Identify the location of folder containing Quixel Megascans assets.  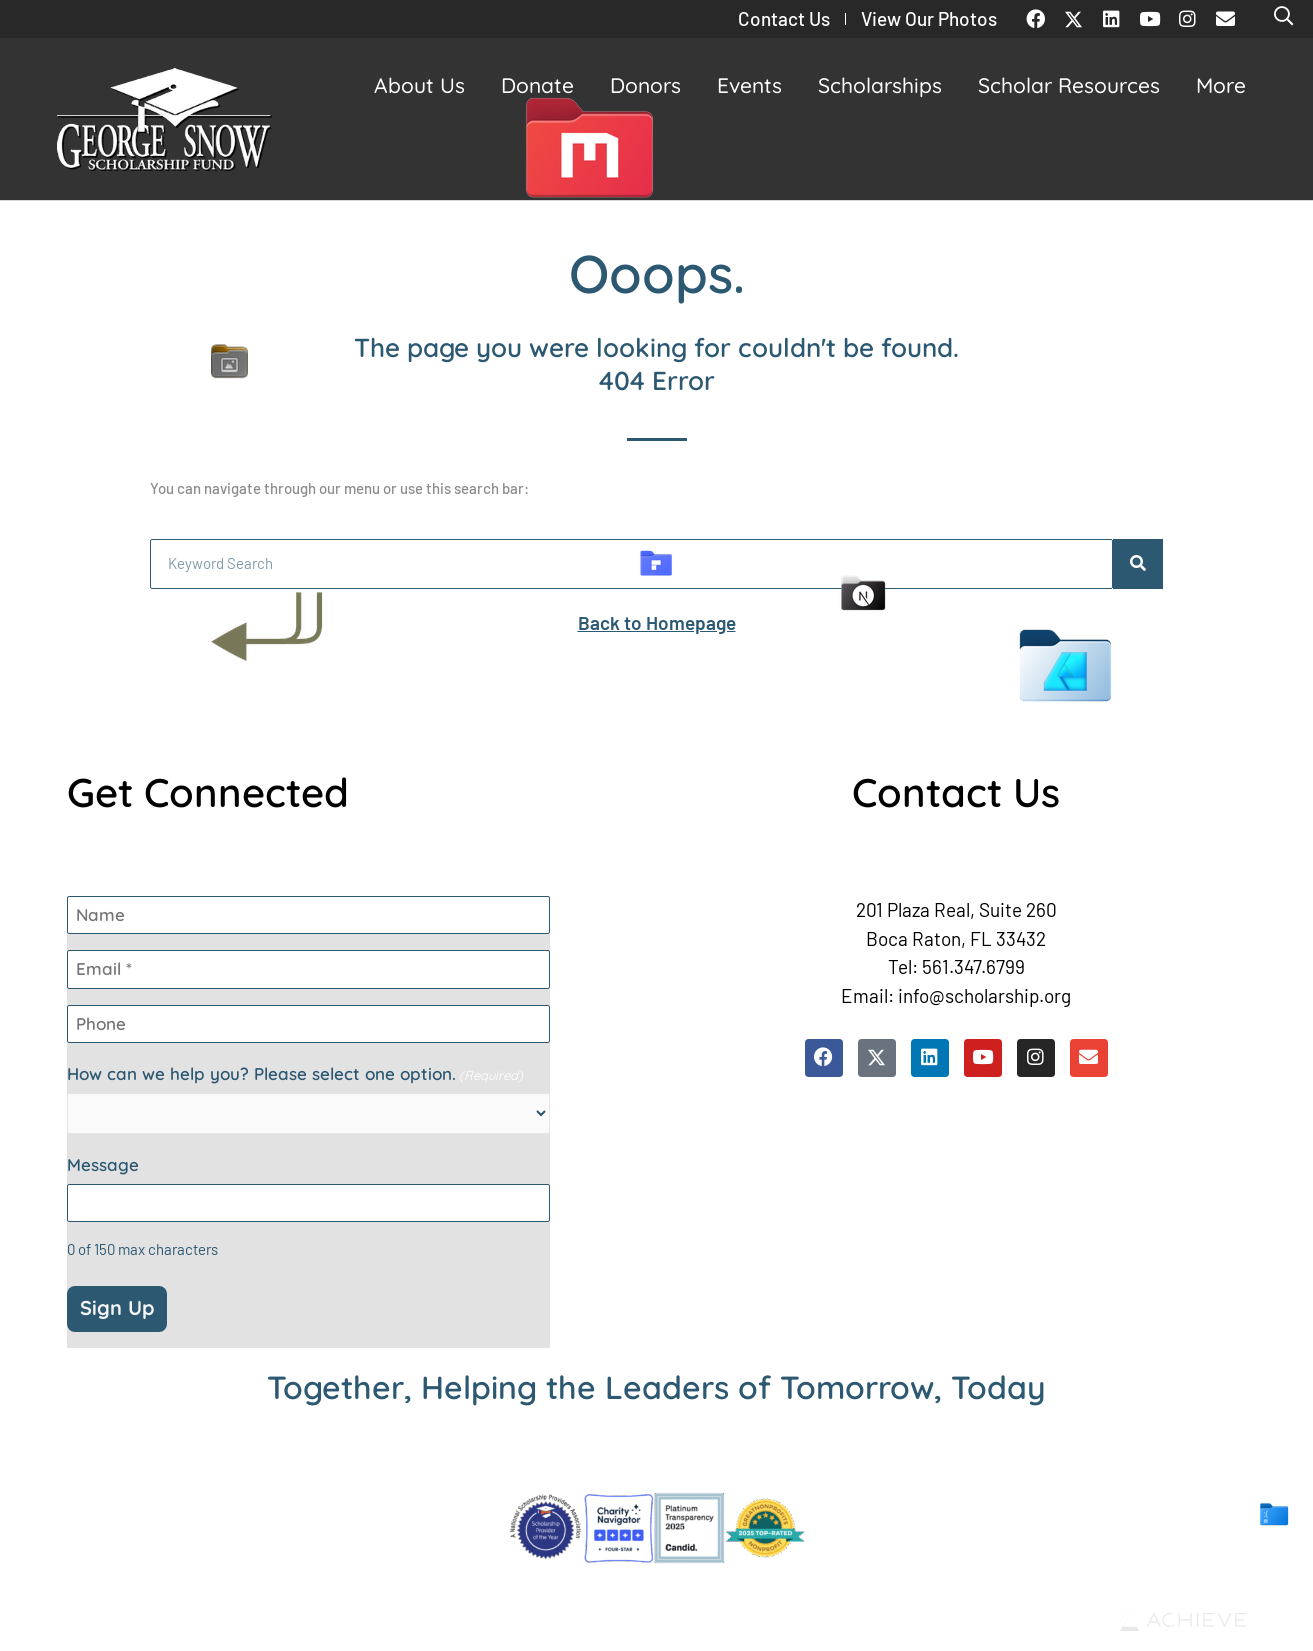
(589, 151).